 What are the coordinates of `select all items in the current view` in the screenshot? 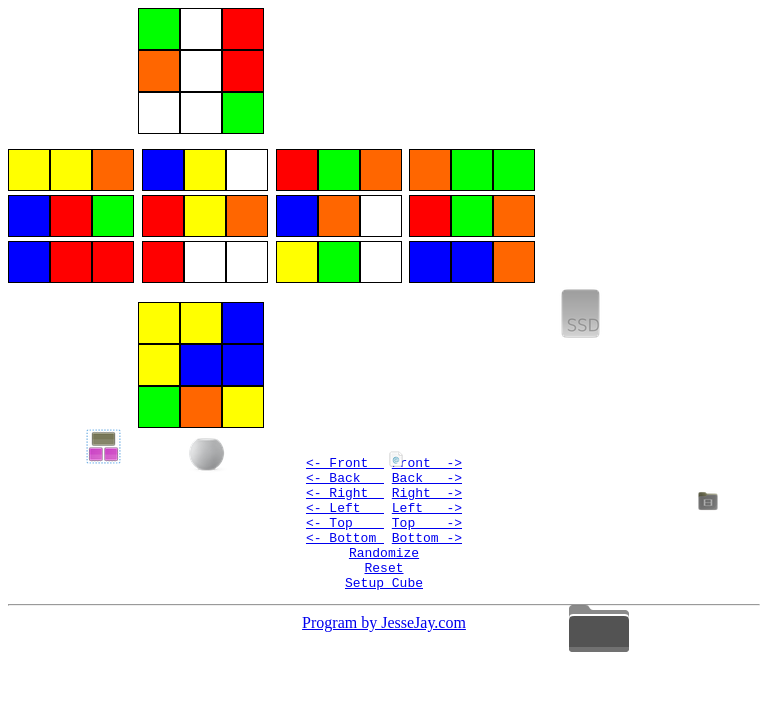 It's located at (103, 446).